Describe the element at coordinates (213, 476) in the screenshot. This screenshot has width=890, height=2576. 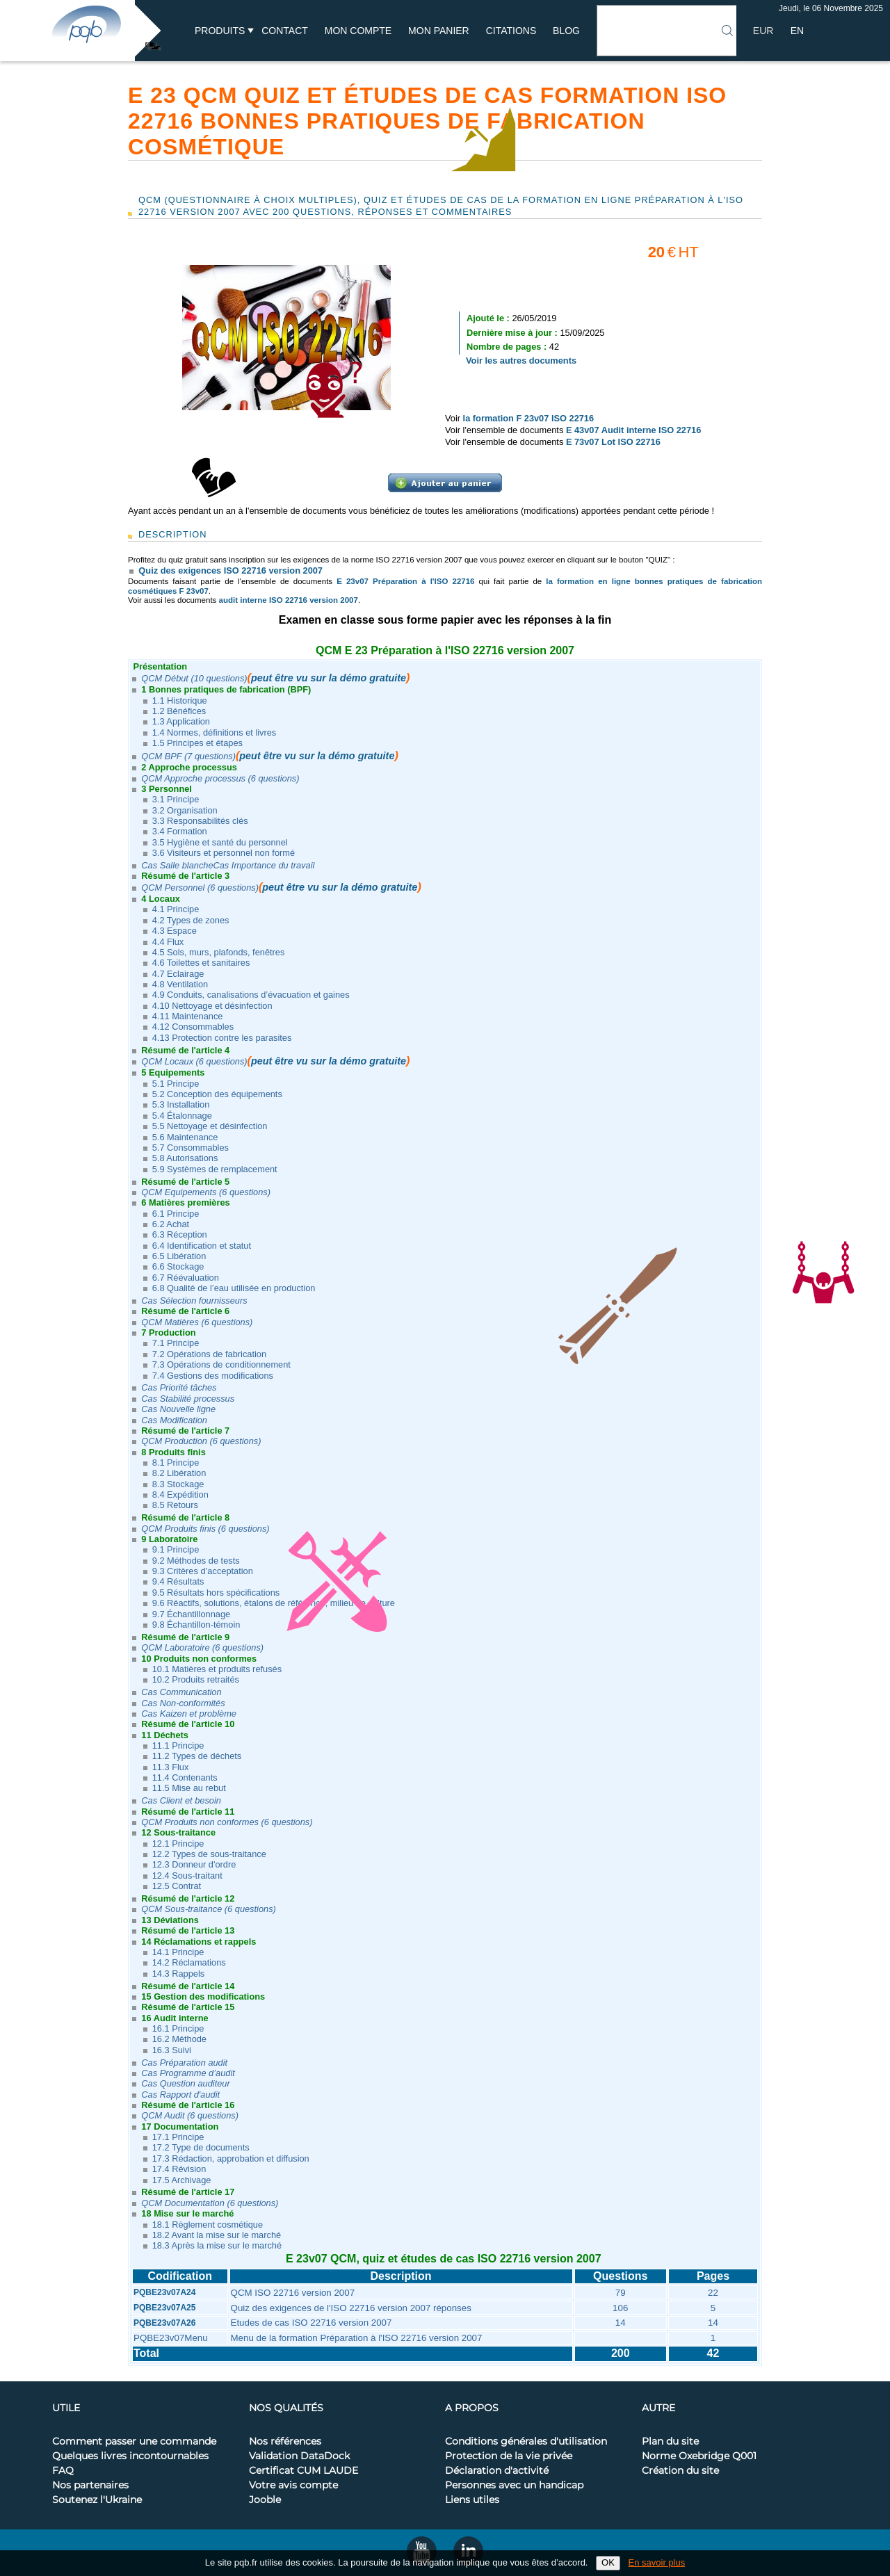
I see `indicates walking or movement ability` at that location.